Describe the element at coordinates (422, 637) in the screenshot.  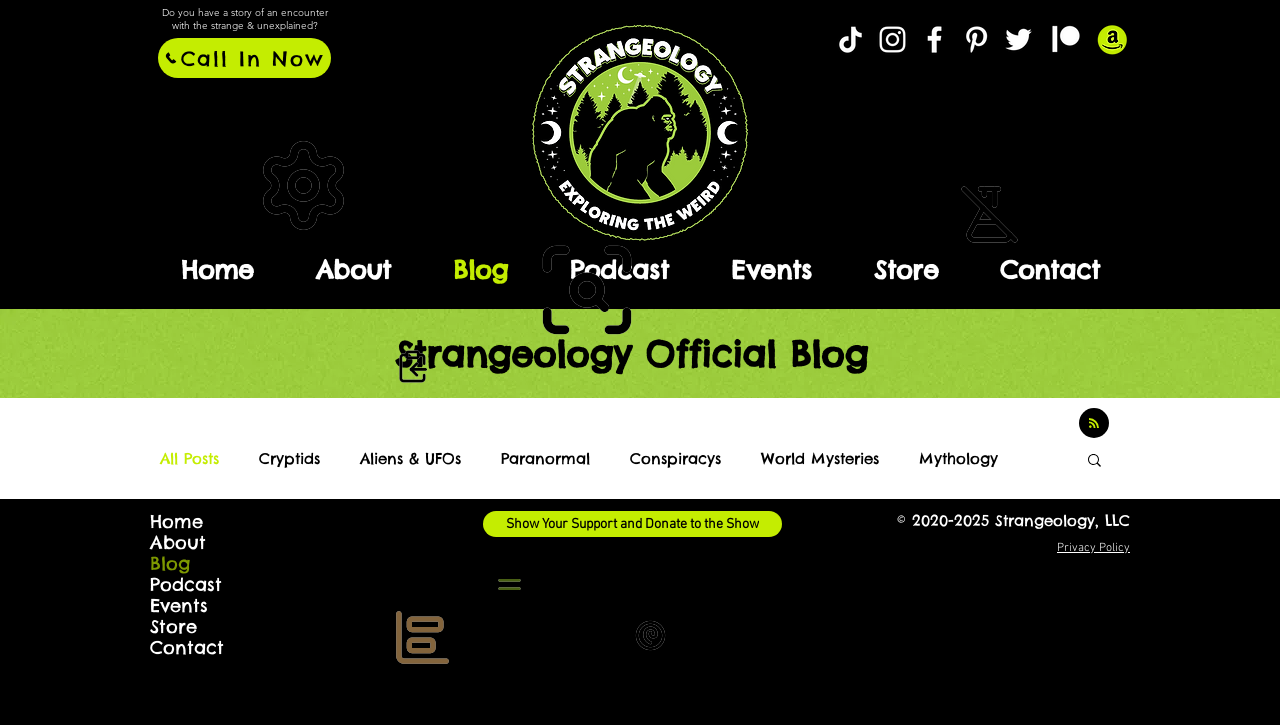
I see `view analytics or statistics` at that location.